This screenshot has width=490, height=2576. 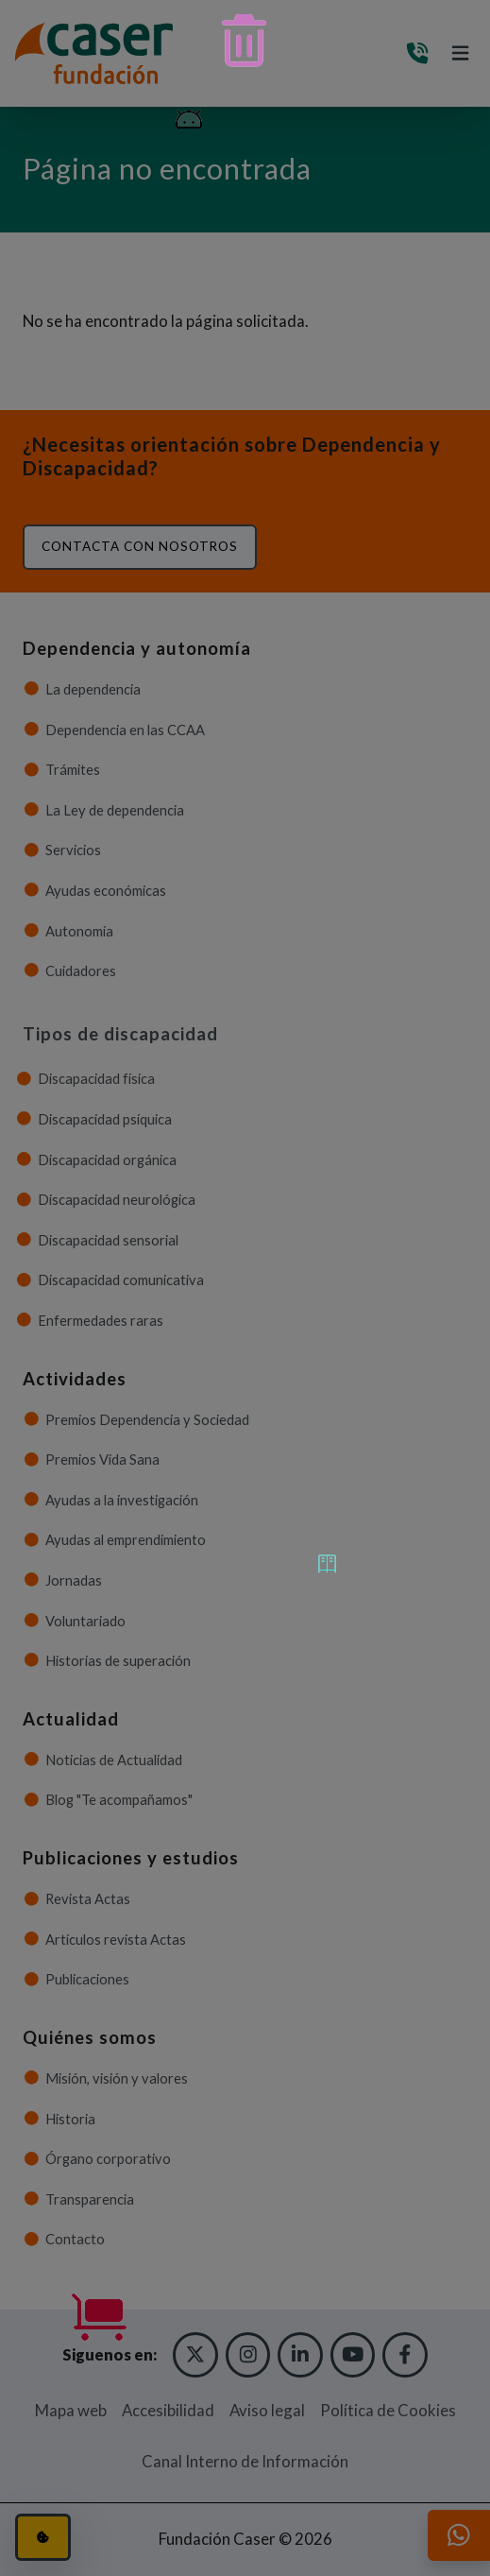 What do you see at coordinates (189, 120) in the screenshot?
I see `android operating system indicator` at bounding box center [189, 120].